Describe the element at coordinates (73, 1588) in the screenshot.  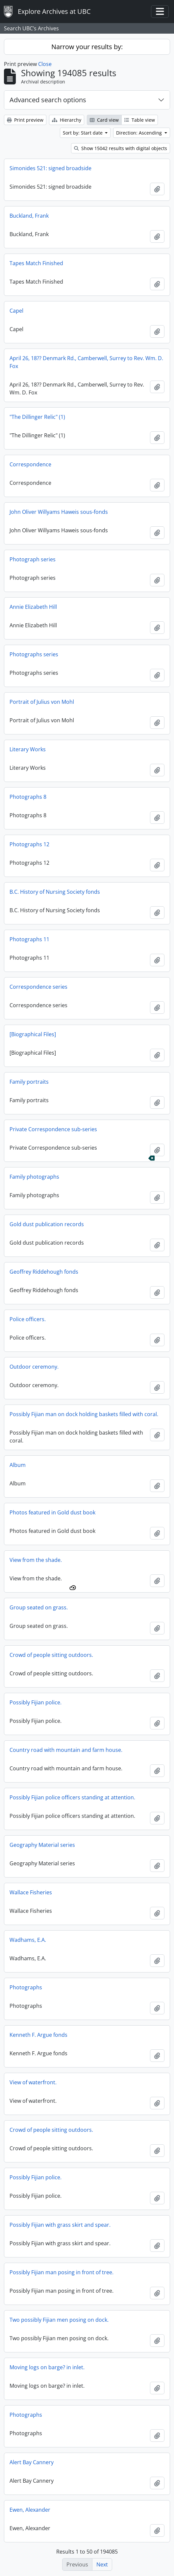
I see `disconnect from cloud storage` at that location.